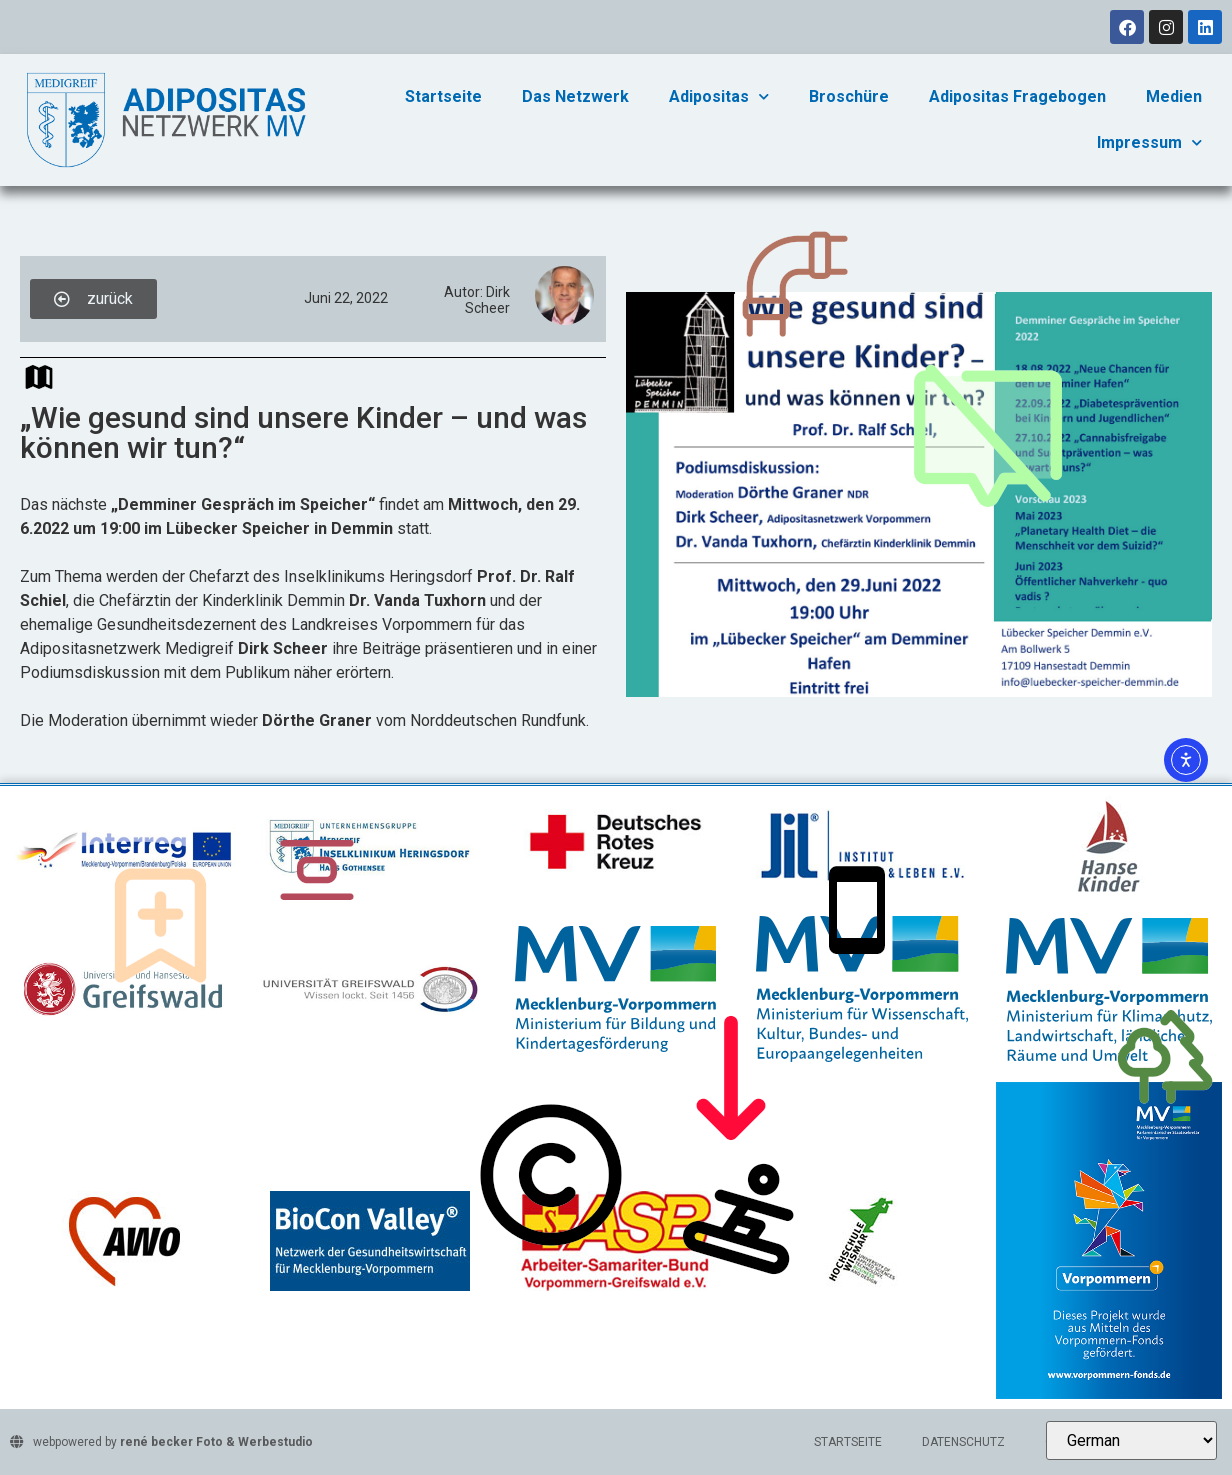  What do you see at coordinates (744, 1219) in the screenshot?
I see `access snowboarding or winter sports content` at bounding box center [744, 1219].